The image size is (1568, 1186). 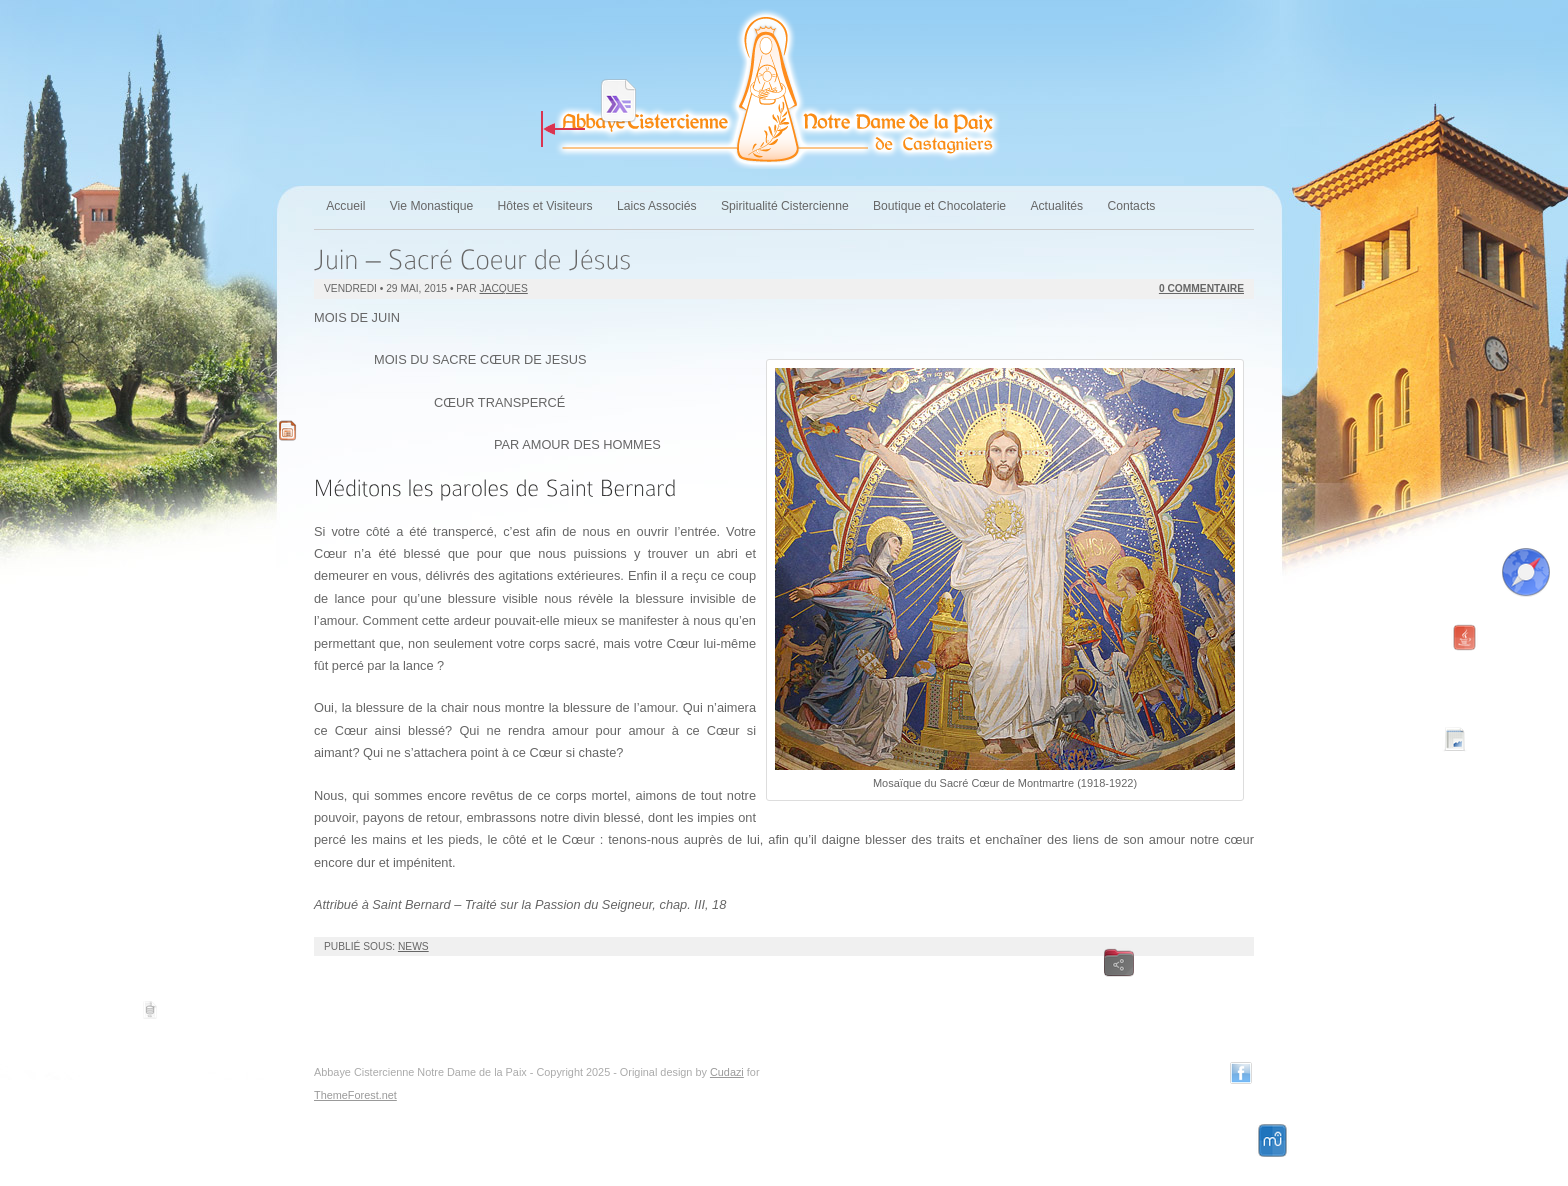 I want to click on indicates a java source code file, so click(x=1464, y=637).